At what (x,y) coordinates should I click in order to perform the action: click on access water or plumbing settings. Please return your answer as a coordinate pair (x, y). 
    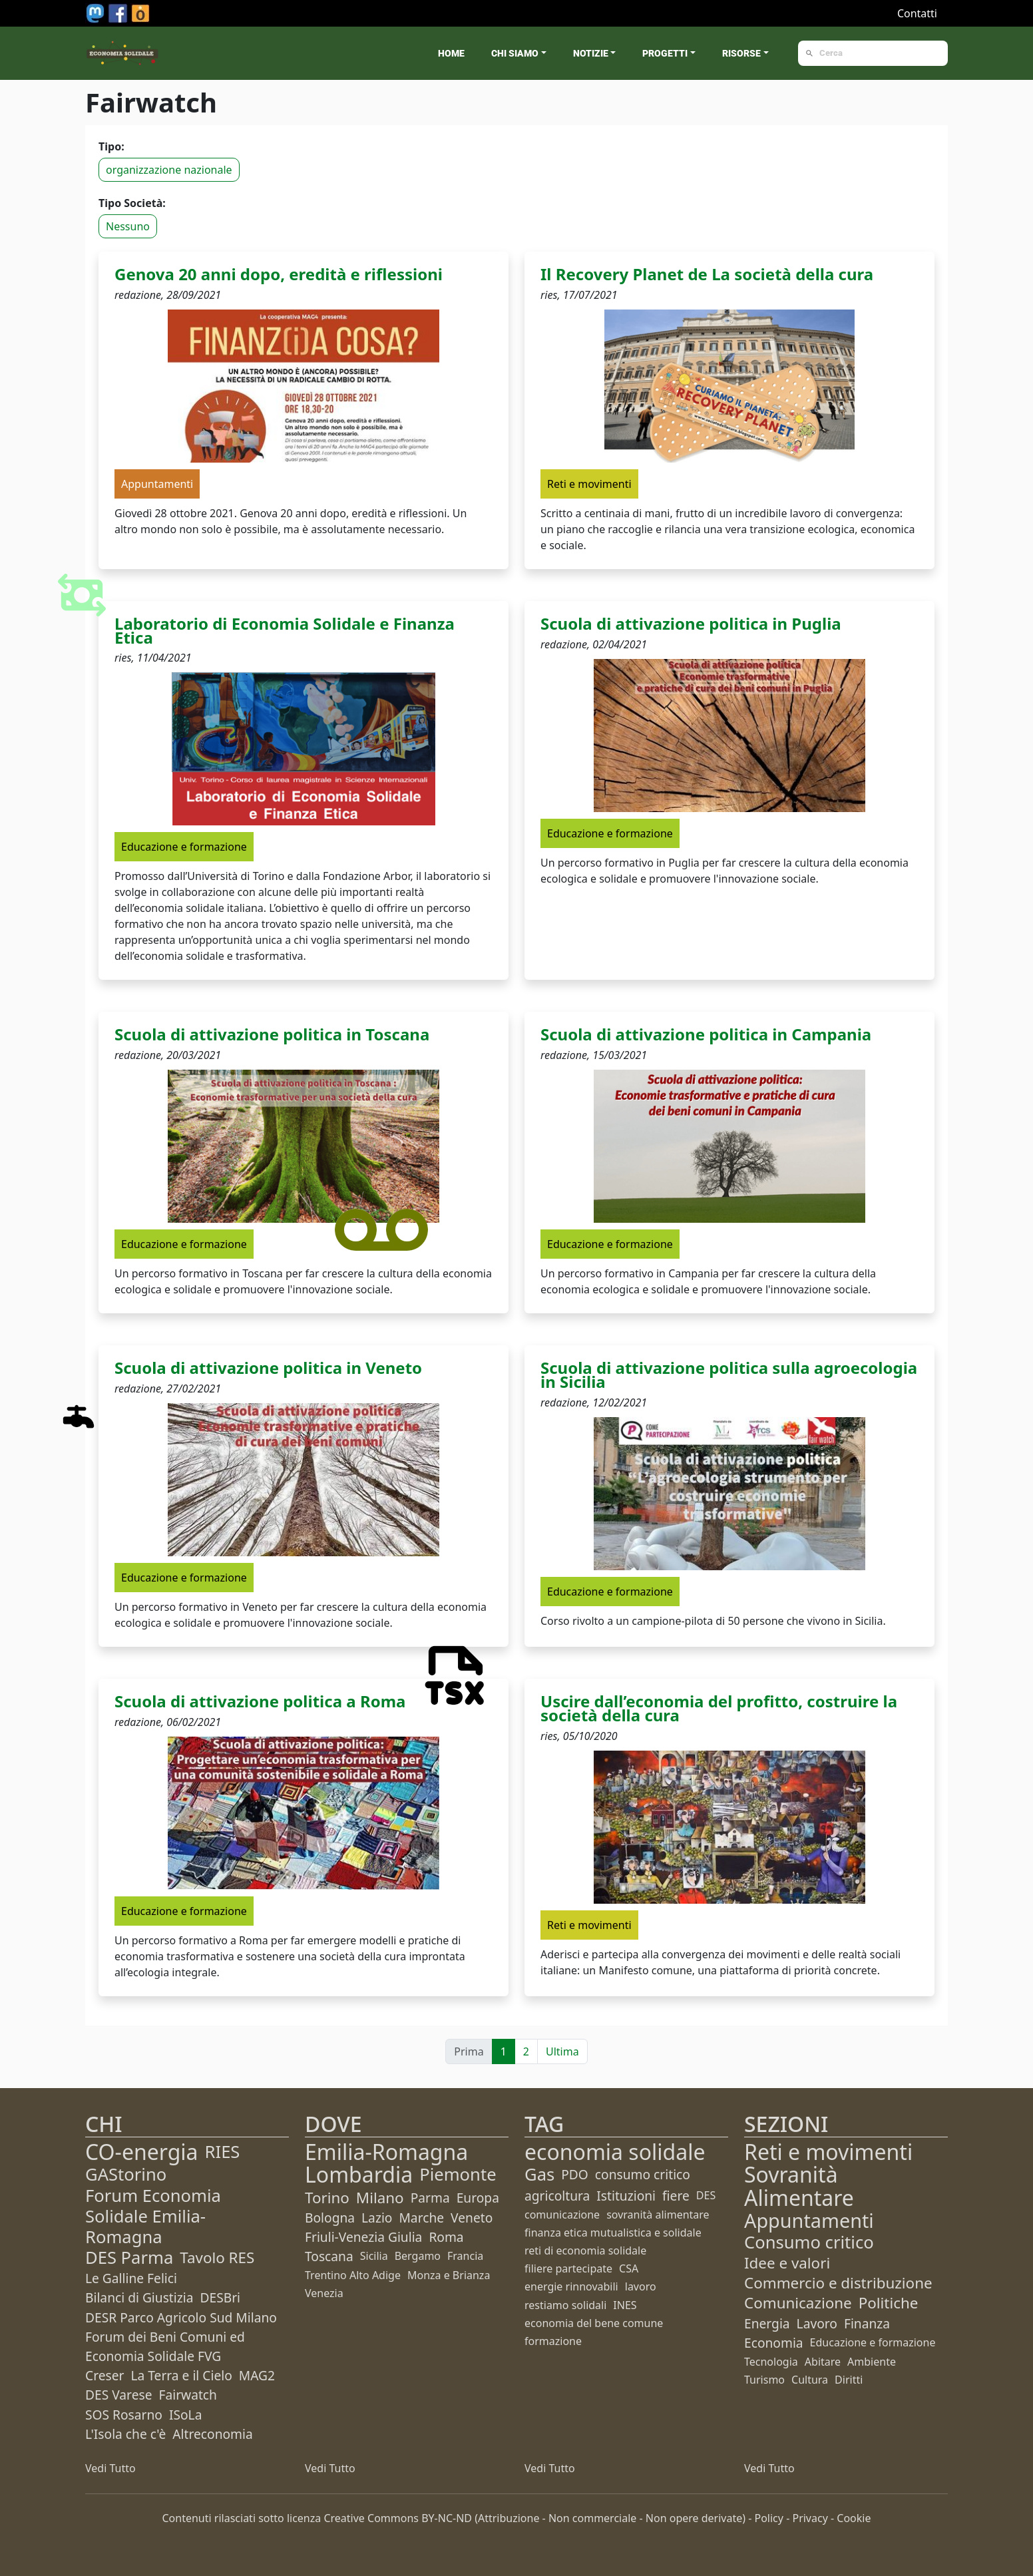
    Looking at the image, I should click on (79, 1418).